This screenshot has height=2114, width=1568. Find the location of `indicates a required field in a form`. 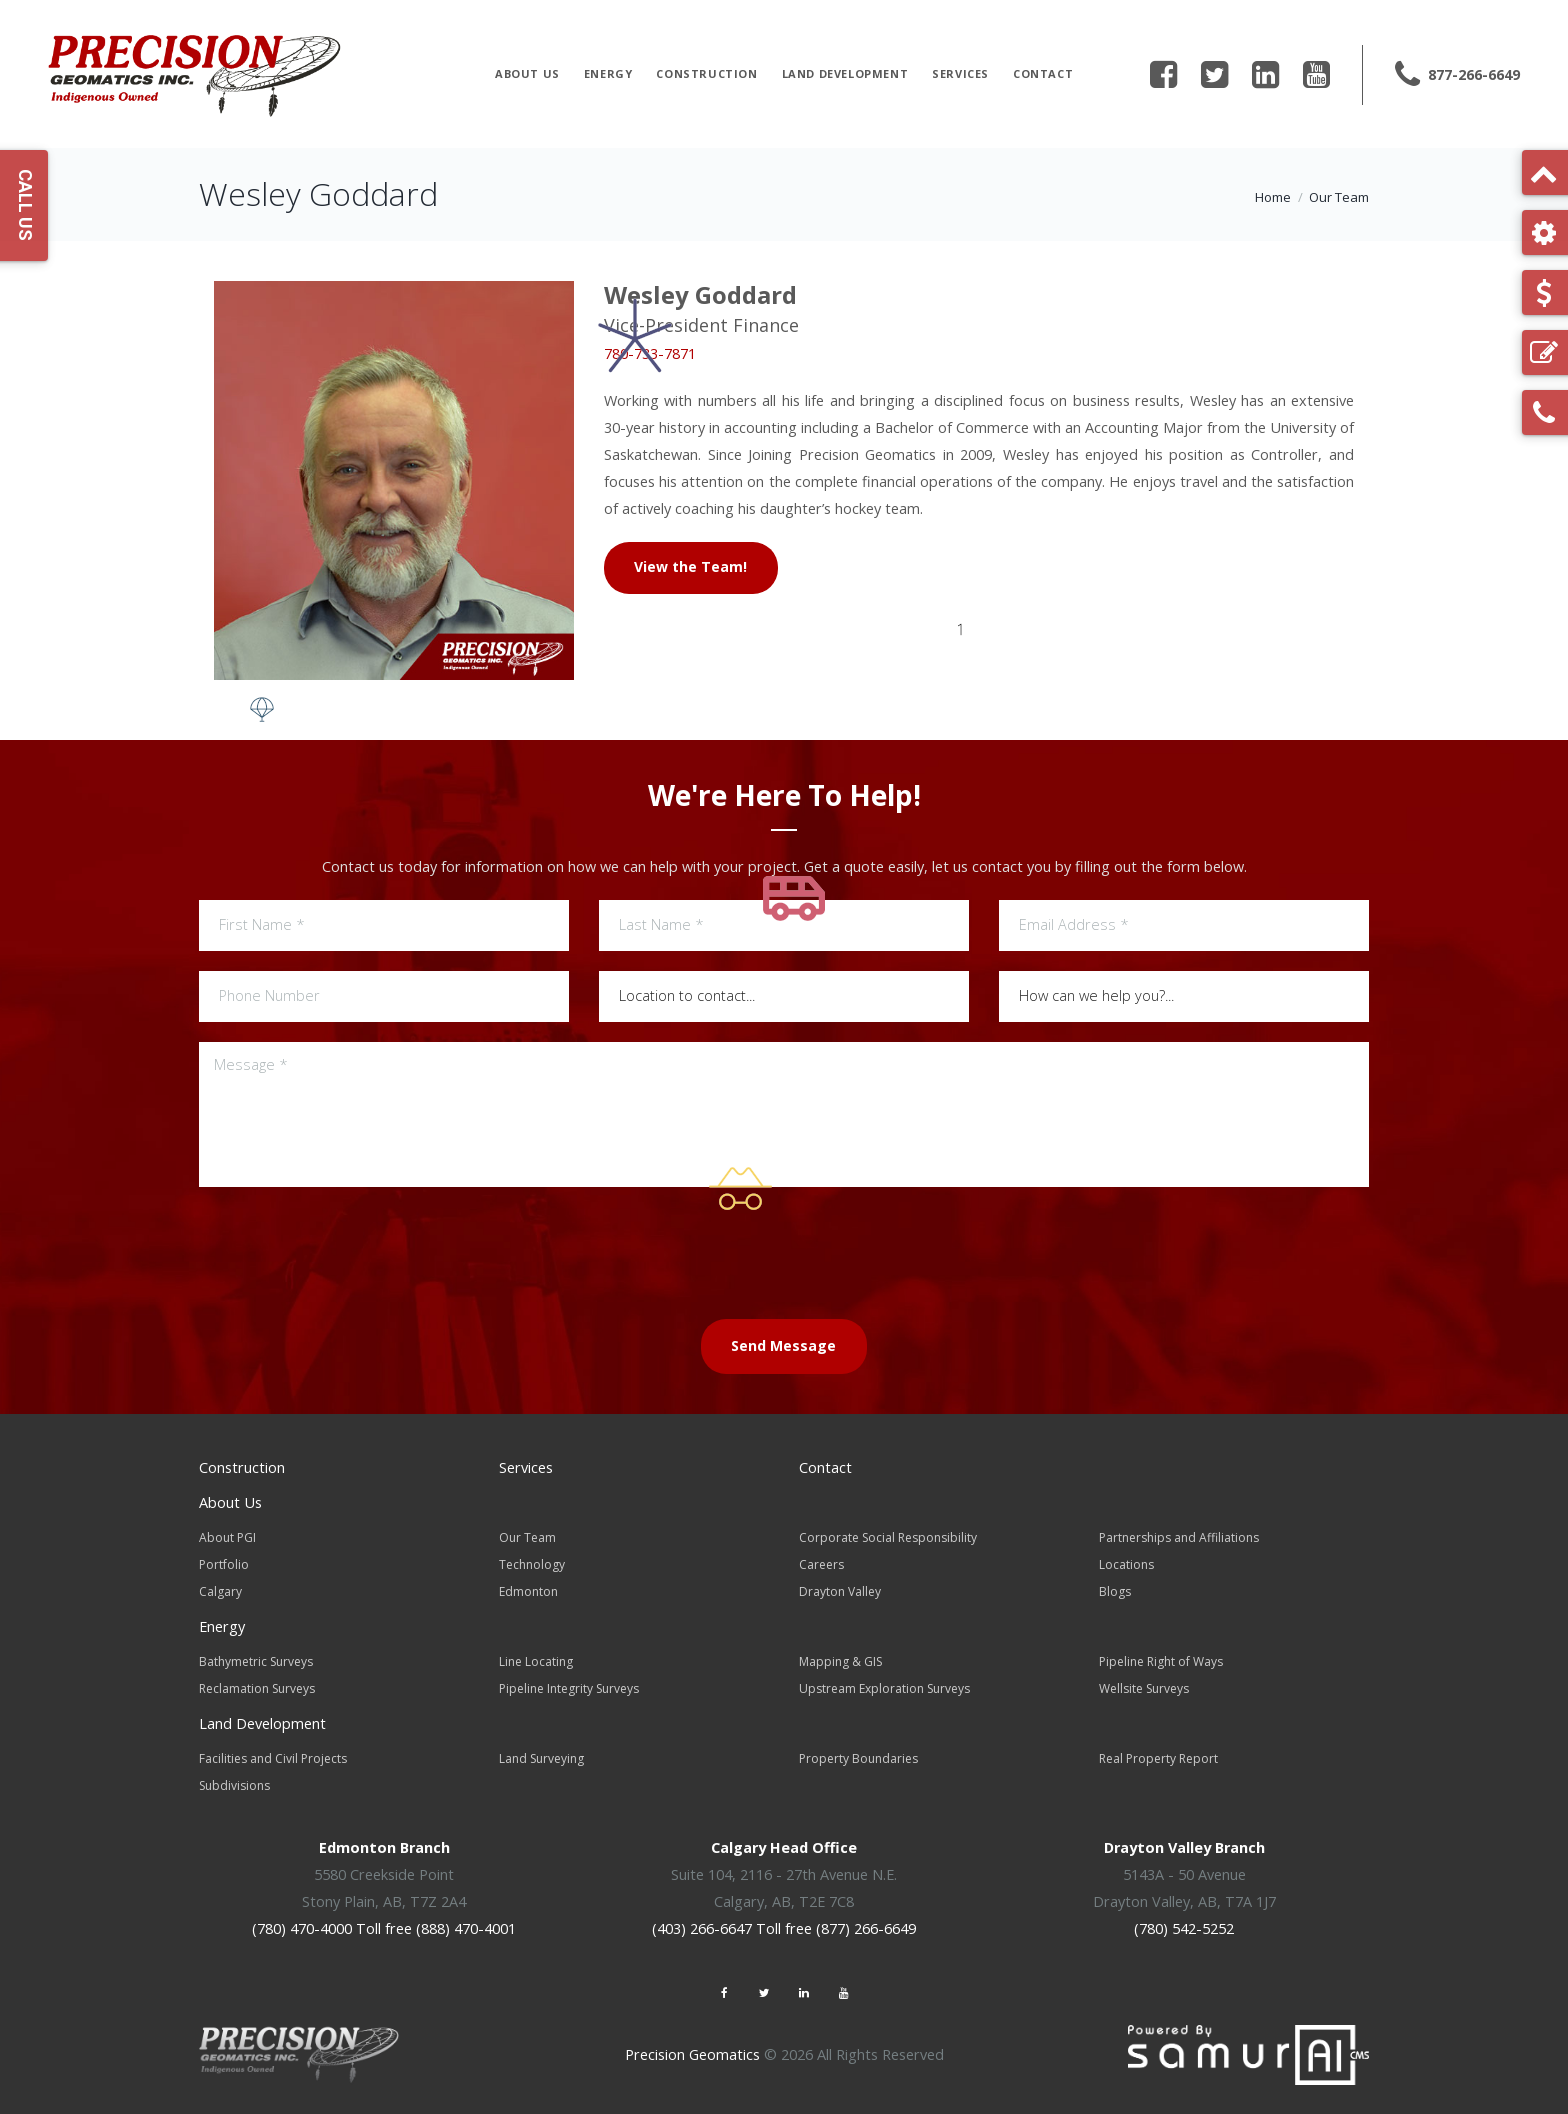

indicates a required field in a form is located at coordinates (635, 339).